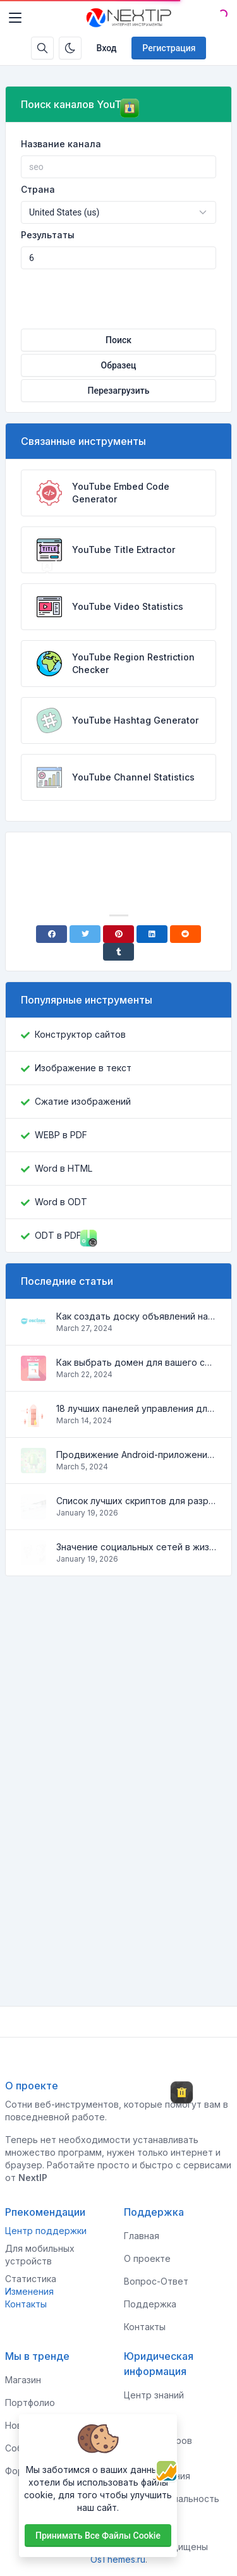  Describe the element at coordinates (88, 1238) in the screenshot. I see `open yast system update manager` at that location.